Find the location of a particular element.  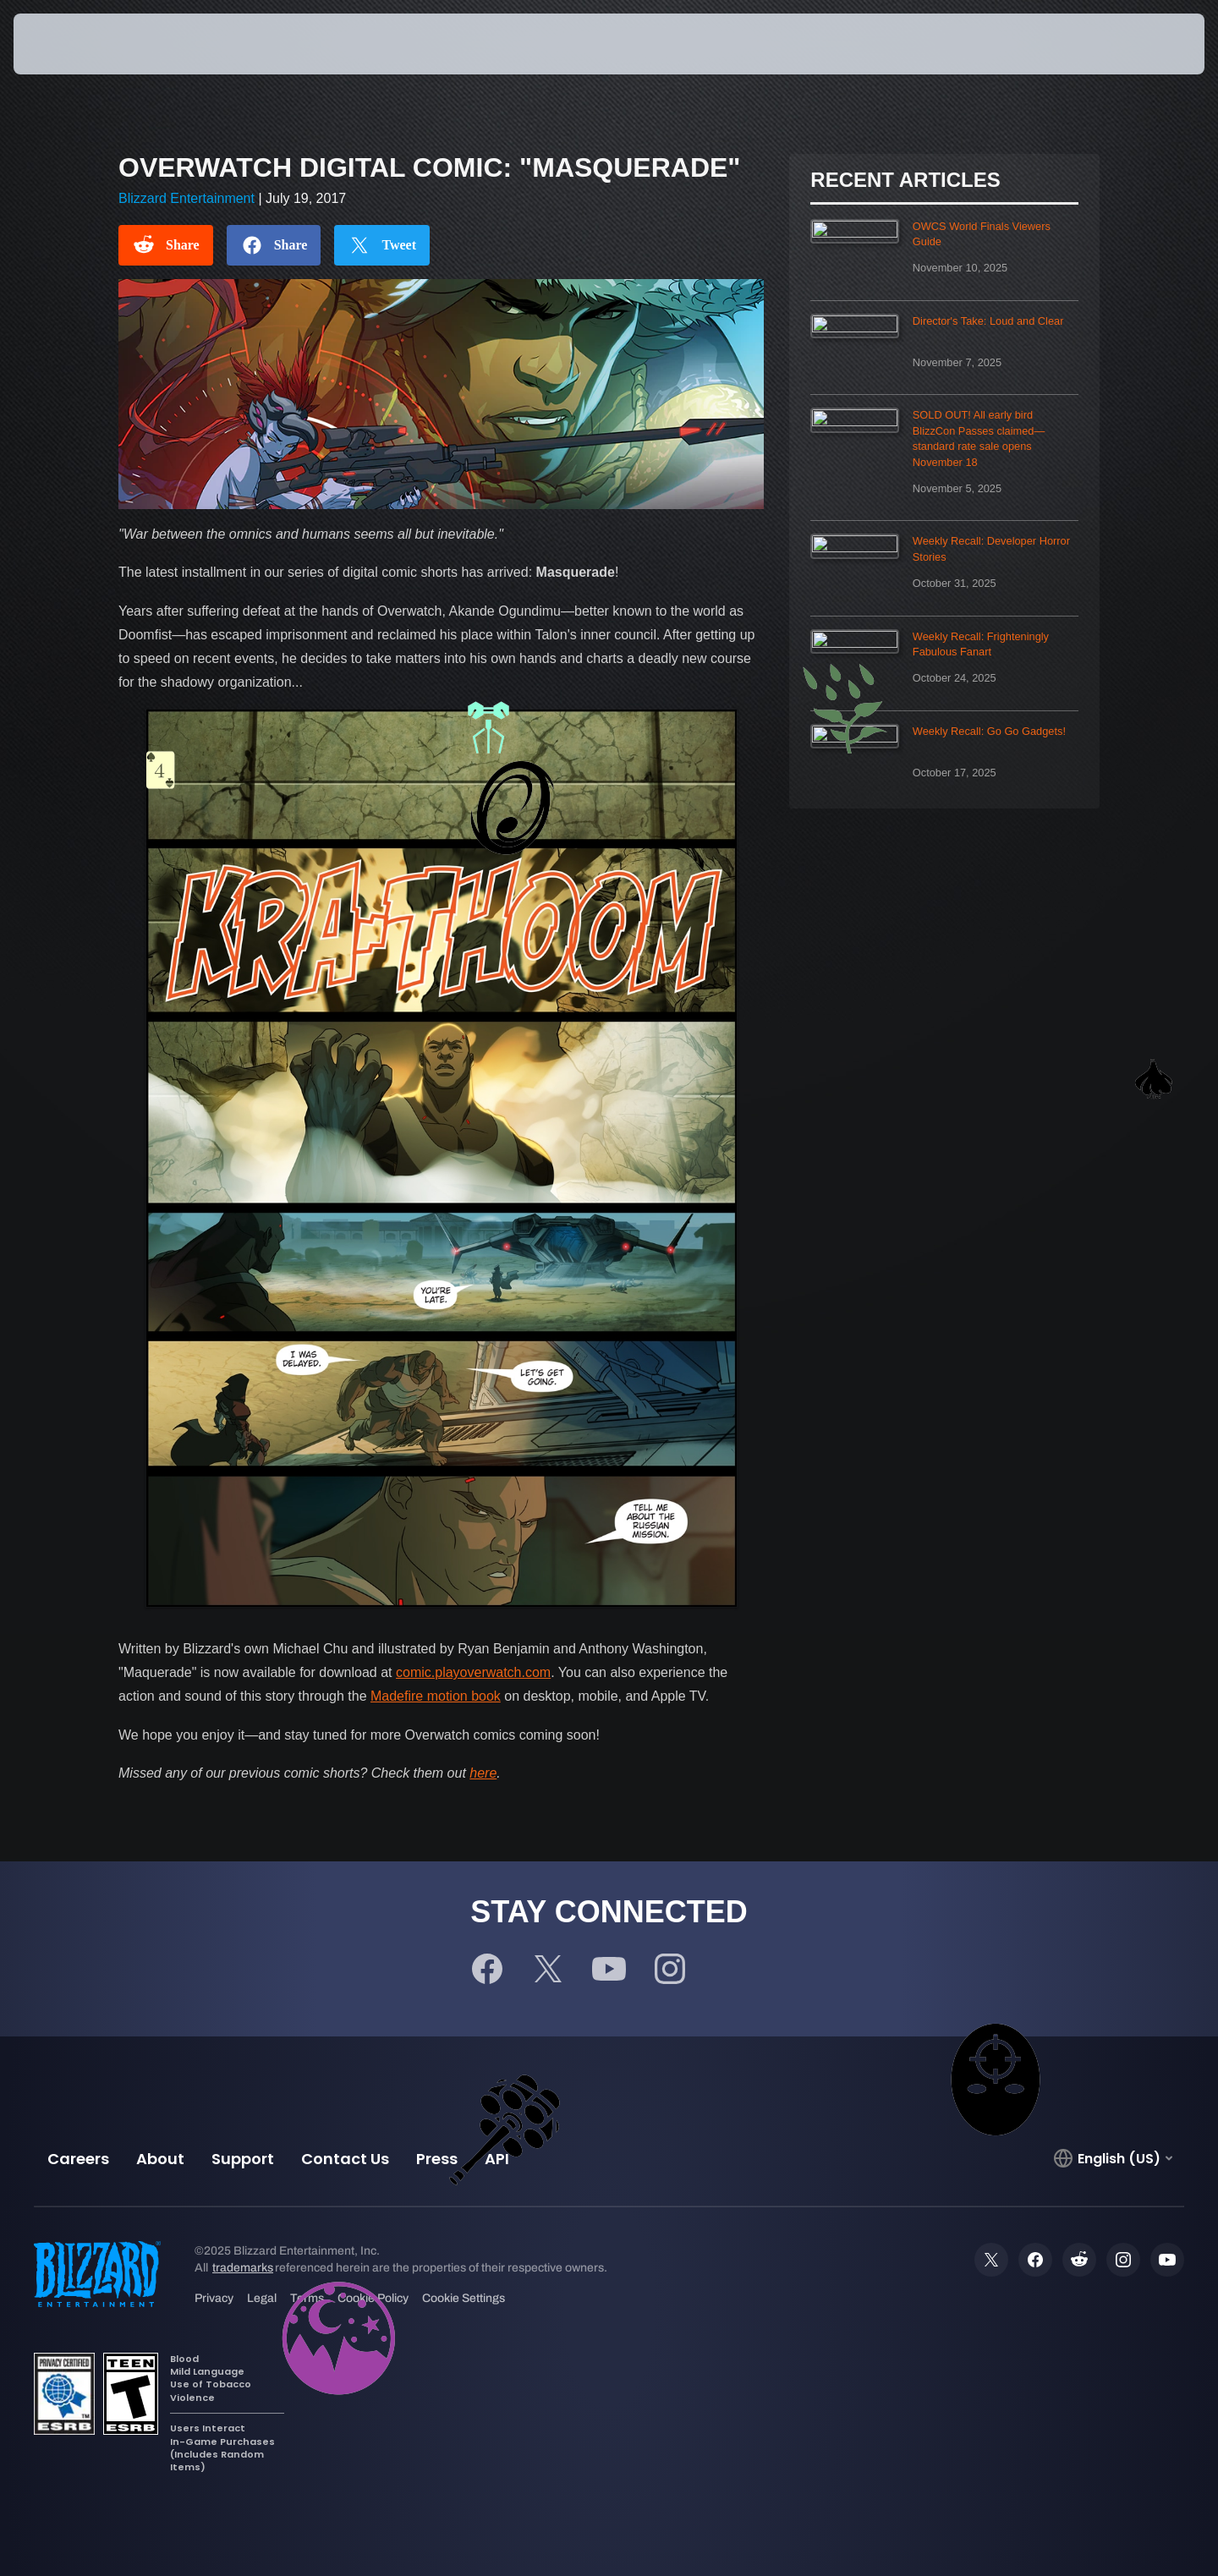

deploy nano-bot units is located at coordinates (488, 727).